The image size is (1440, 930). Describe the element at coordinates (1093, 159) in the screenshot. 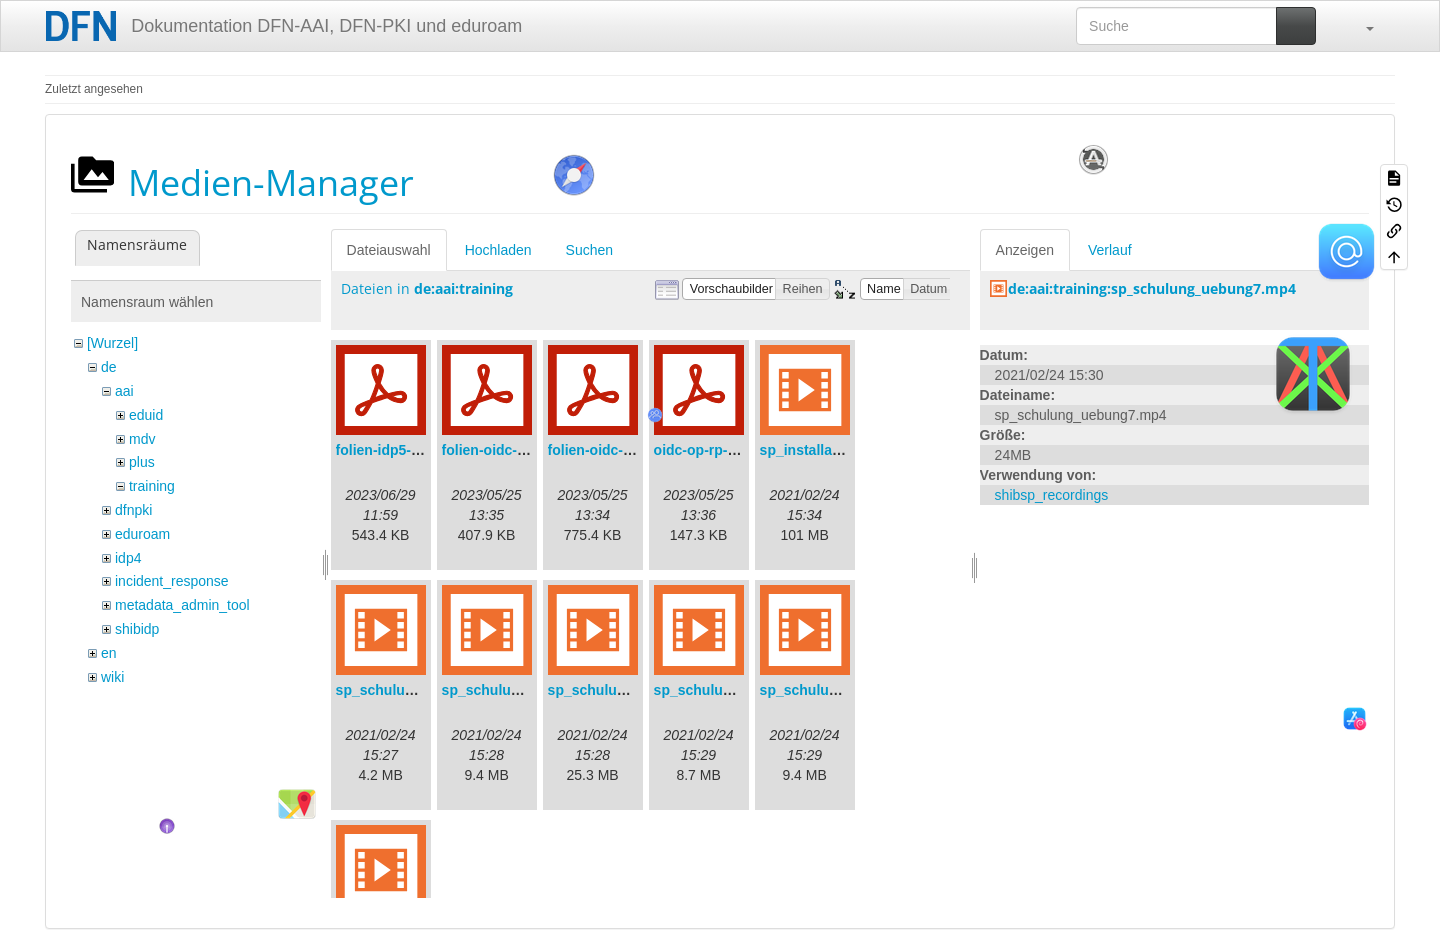

I see `open the software updater application` at that location.